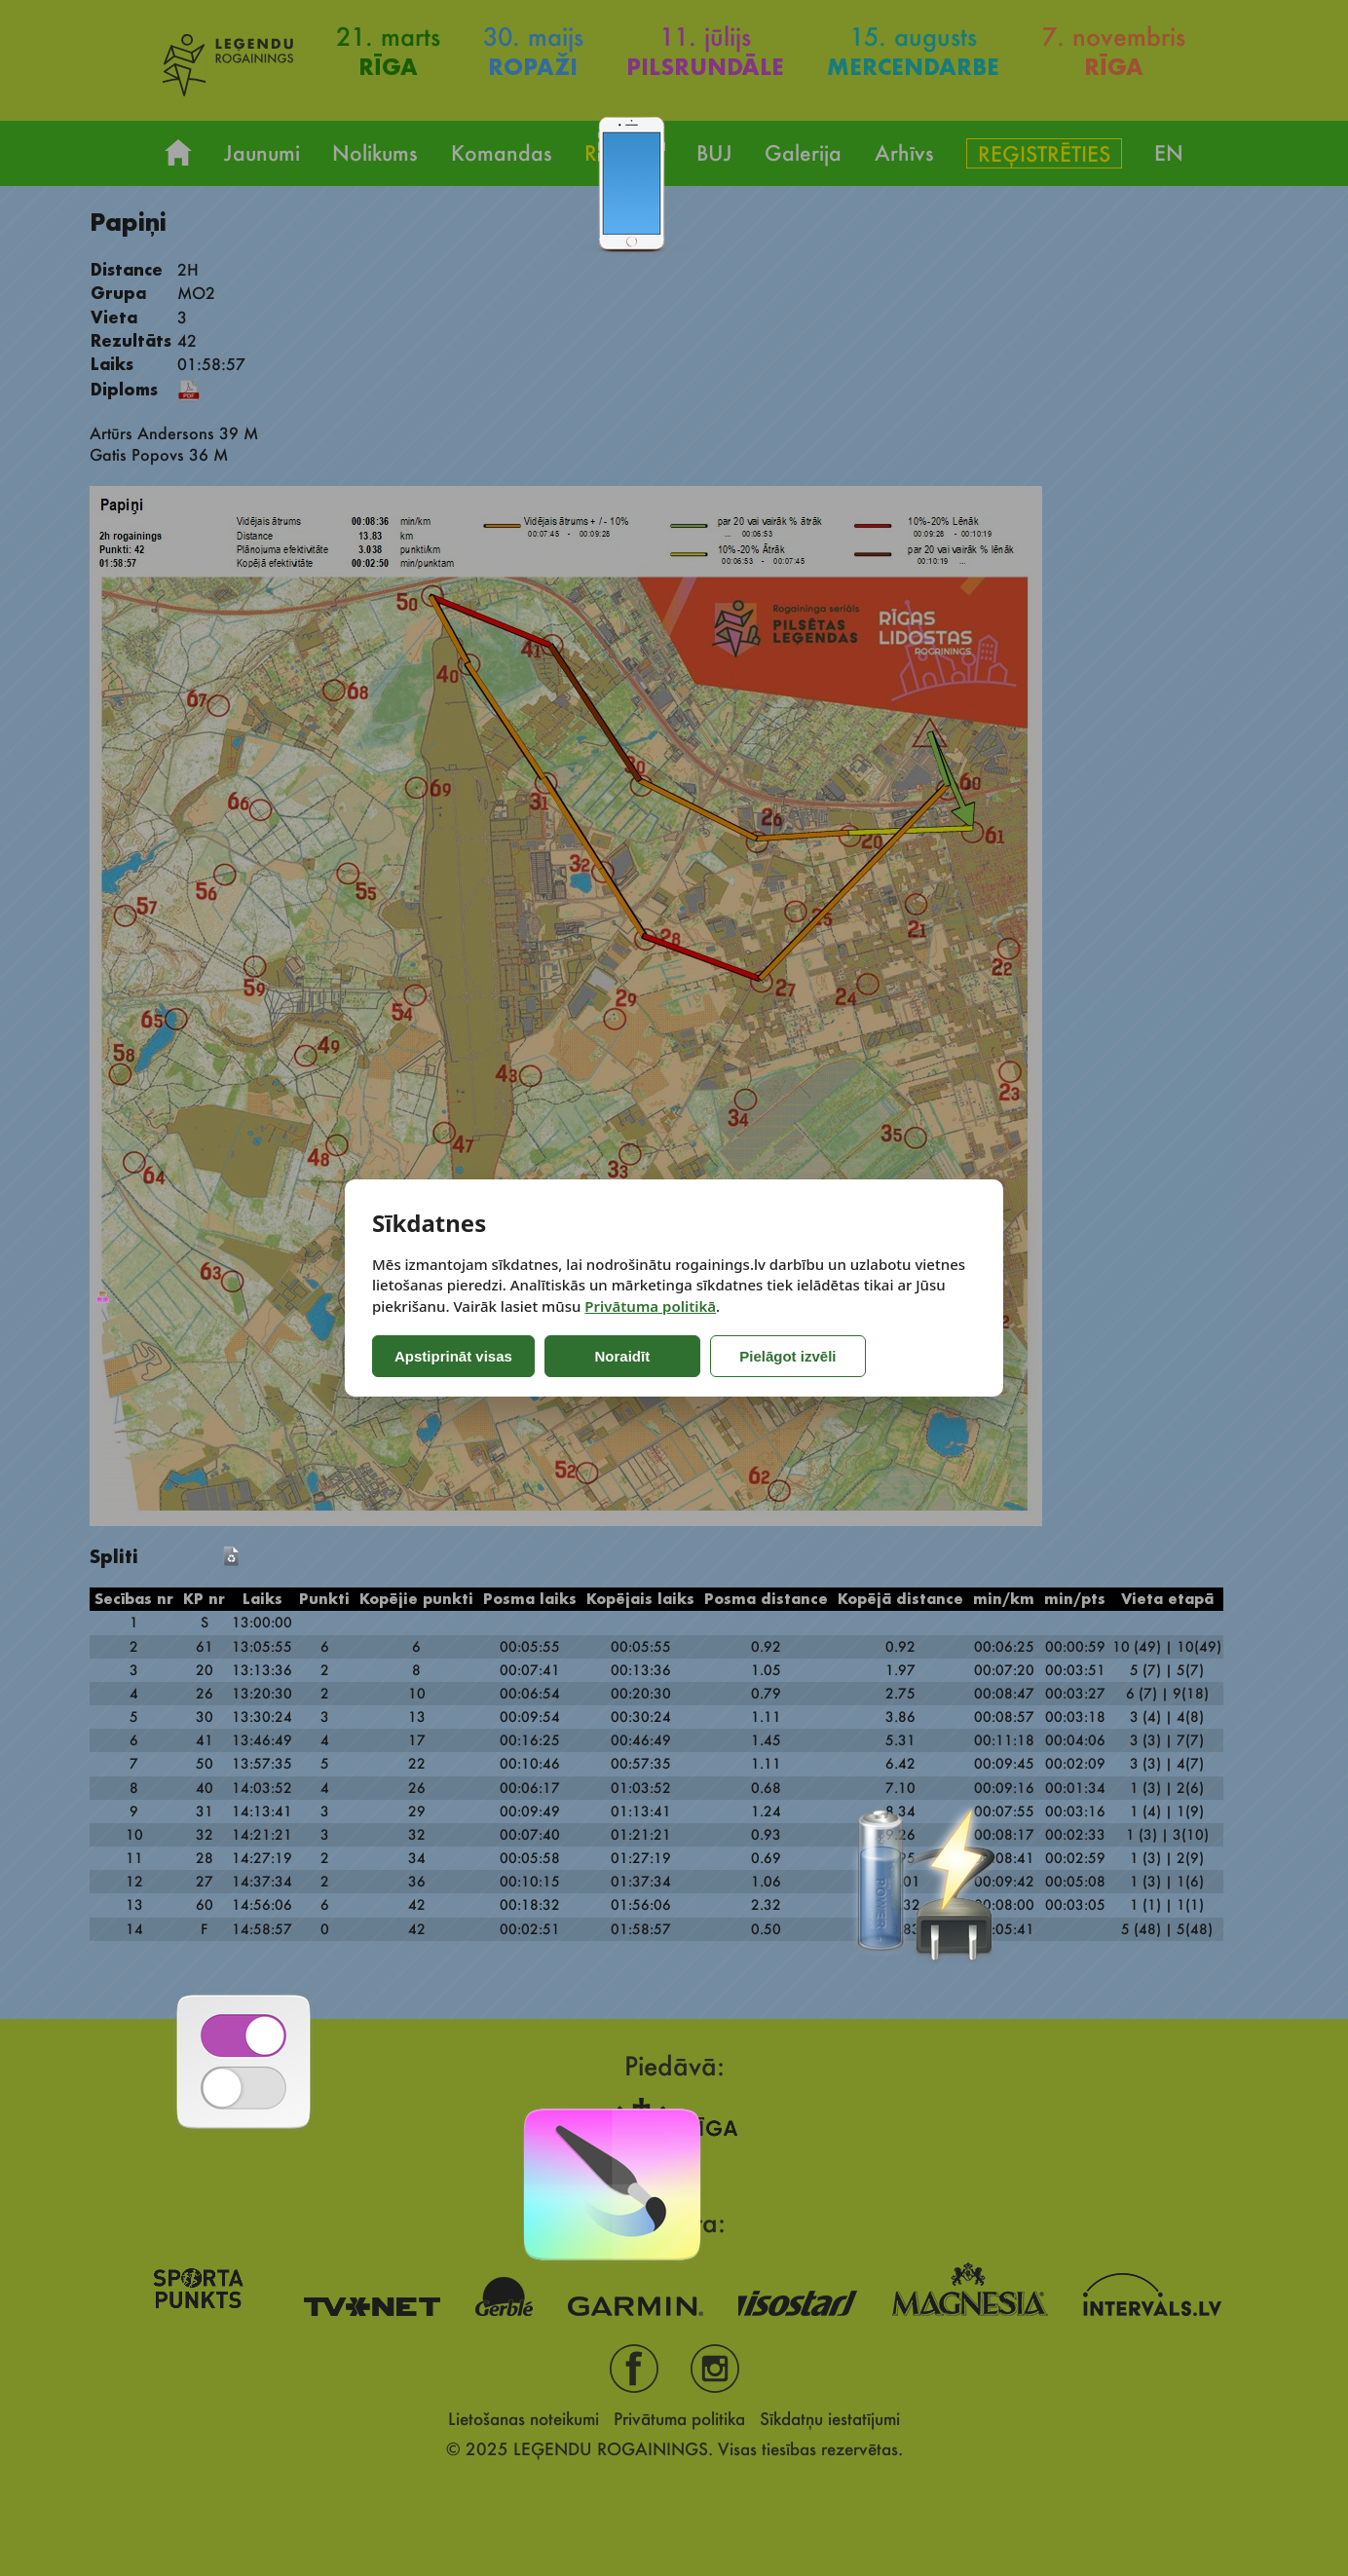 This screenshot has width=1348, height=2576. I want to click on open desktop preferences or settings, so click(243, 2062).